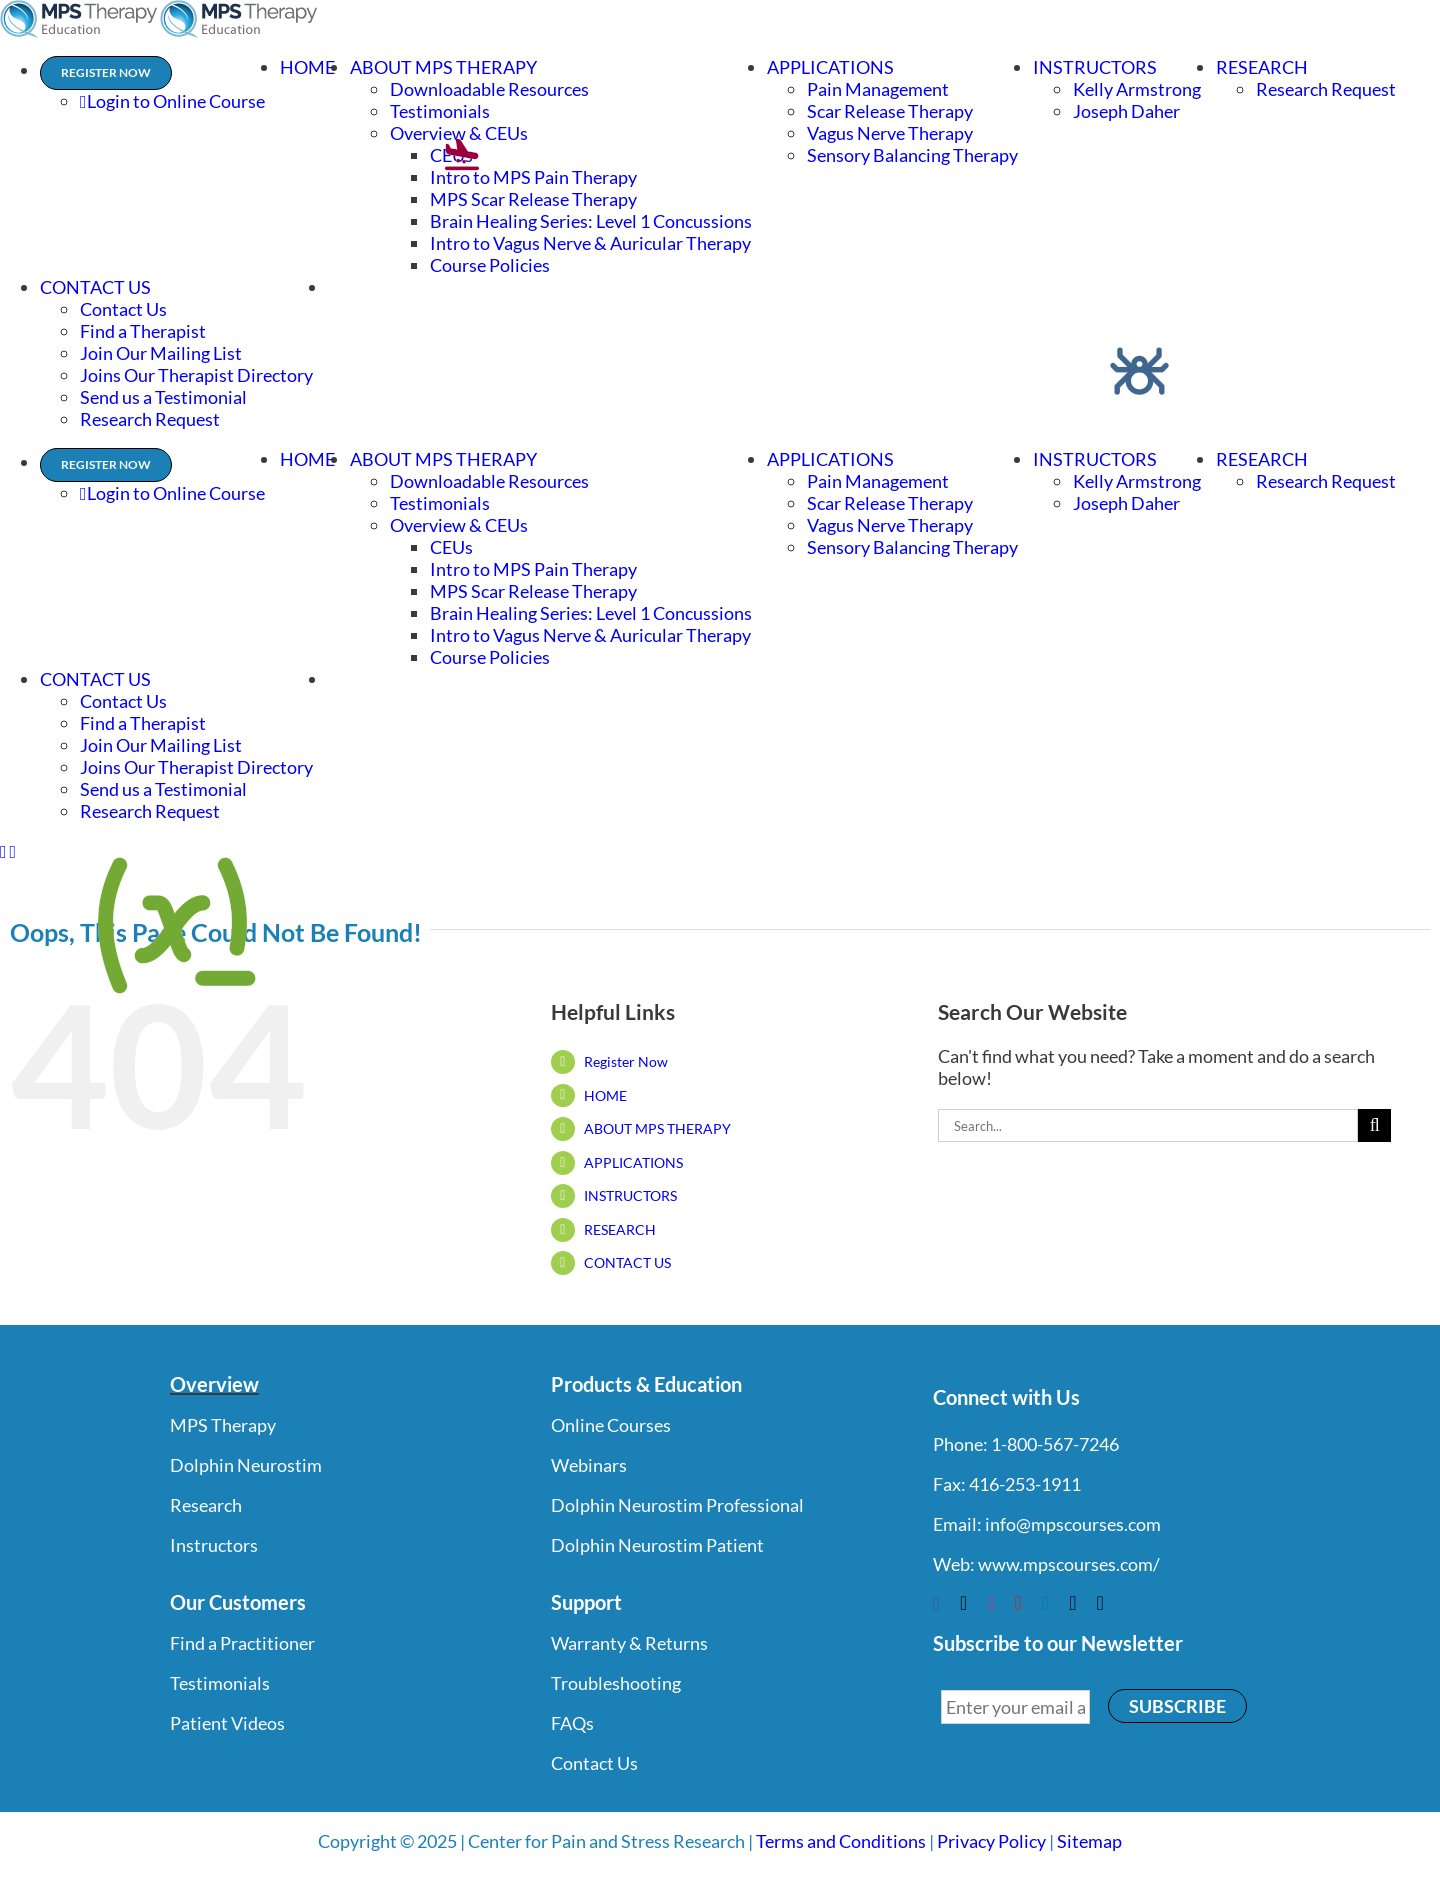 Image resolution: width=1440 pixels, height=1890 pixels. What do you see at coordinates (172, 925) in the screenshot?
I see `remove a variable from an equation or formula` at bounding box center [172, 925].